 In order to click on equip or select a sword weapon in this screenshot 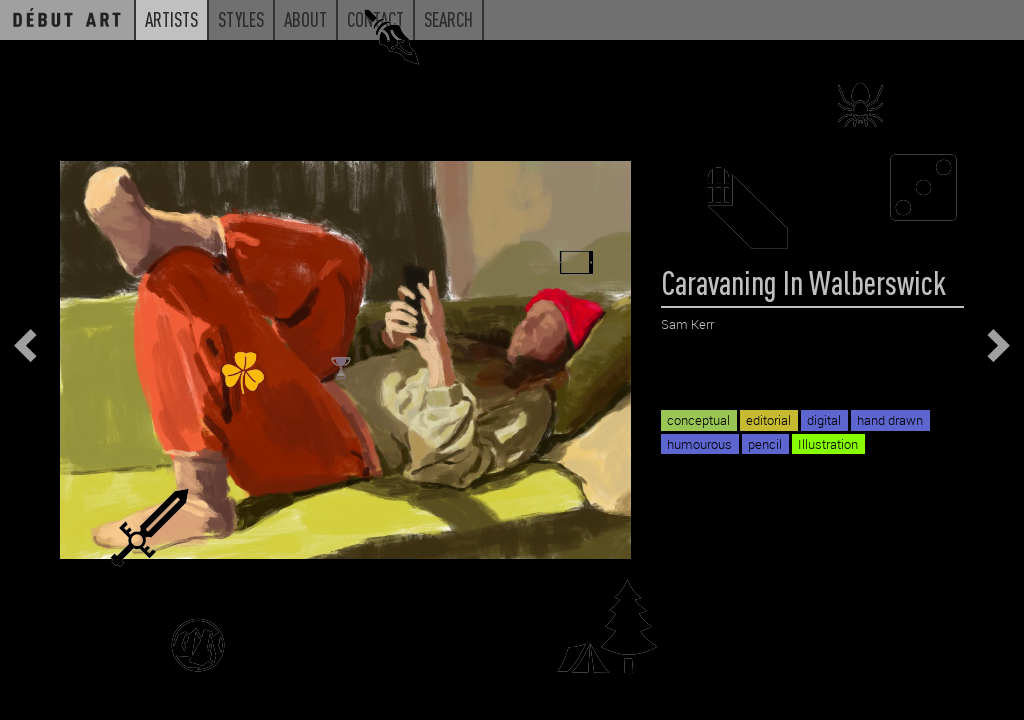, I will do `click(149, 527)`.